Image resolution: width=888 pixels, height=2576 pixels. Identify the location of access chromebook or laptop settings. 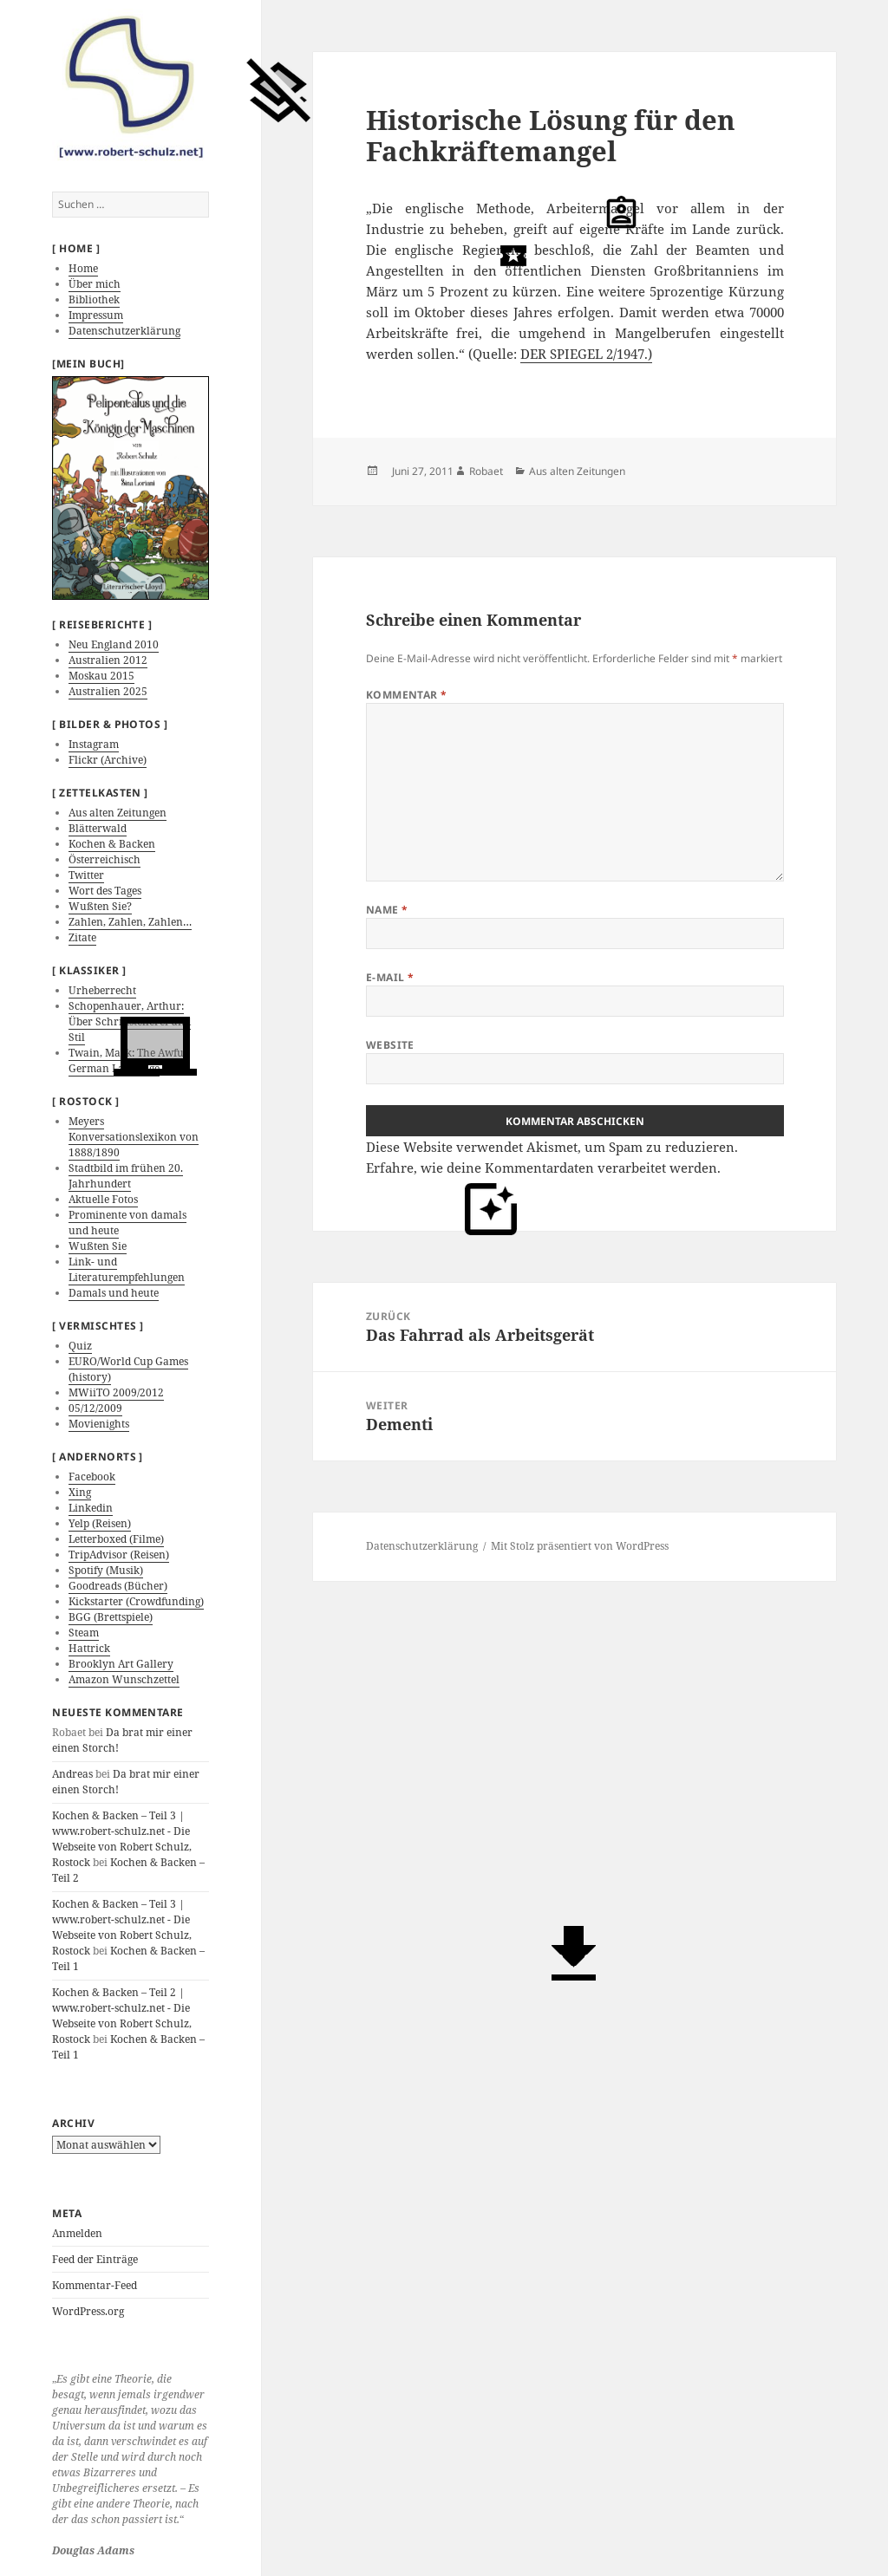
(155, 1048).